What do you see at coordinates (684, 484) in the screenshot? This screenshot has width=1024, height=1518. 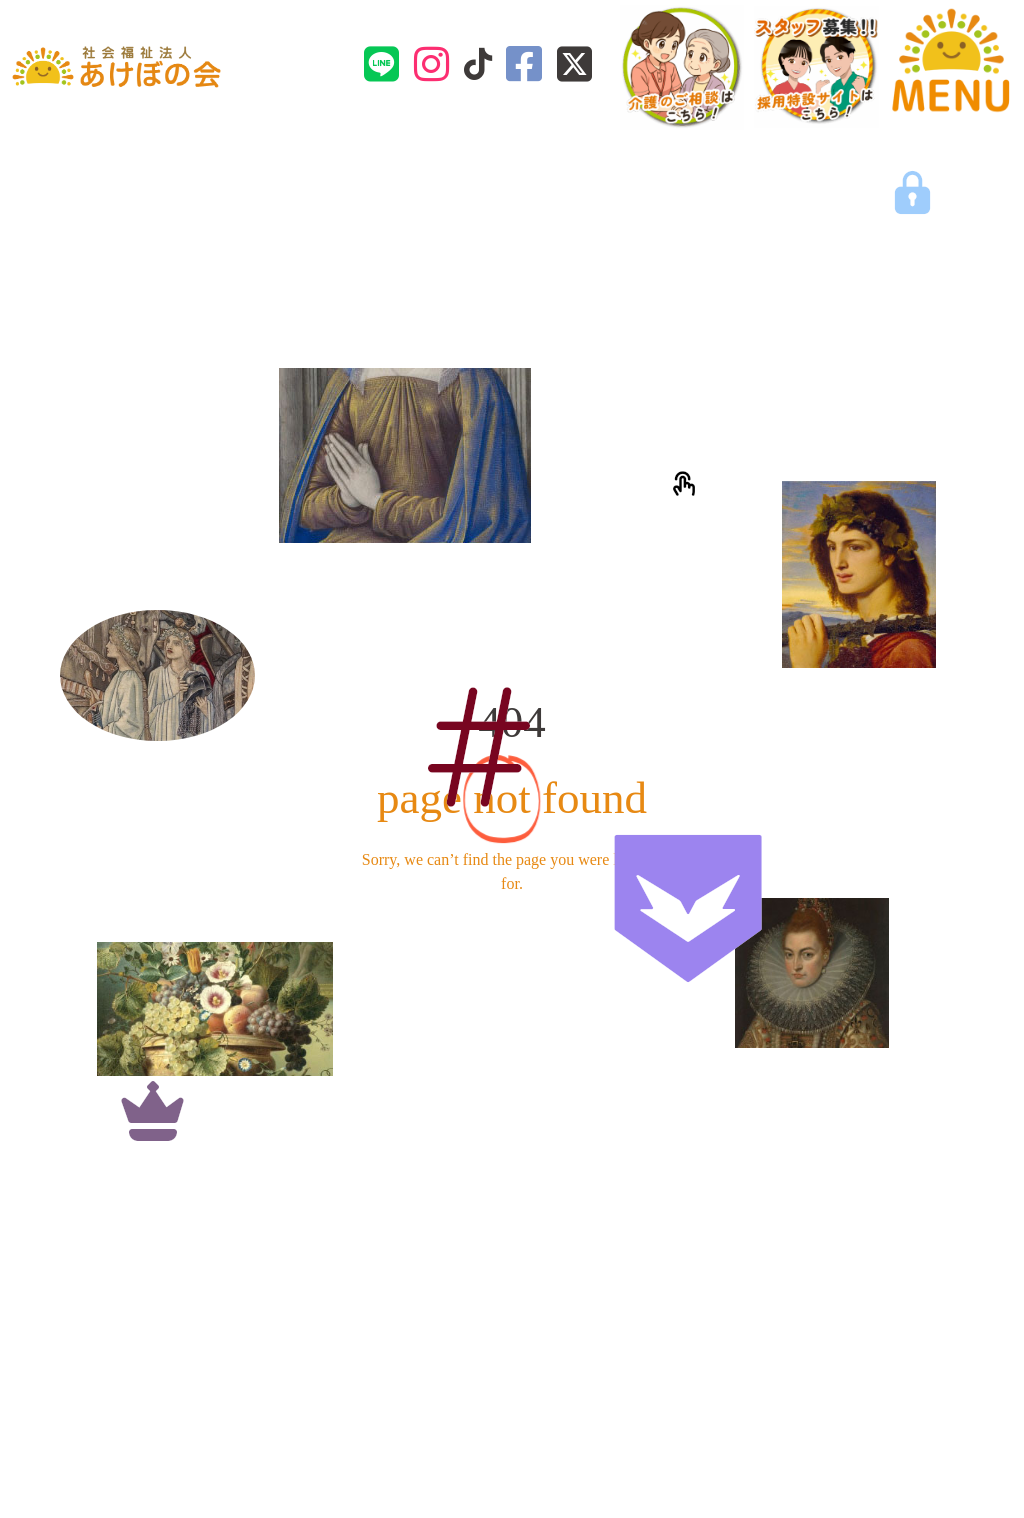 I see `tap to interact with this element` at bounding box center [684, 484].